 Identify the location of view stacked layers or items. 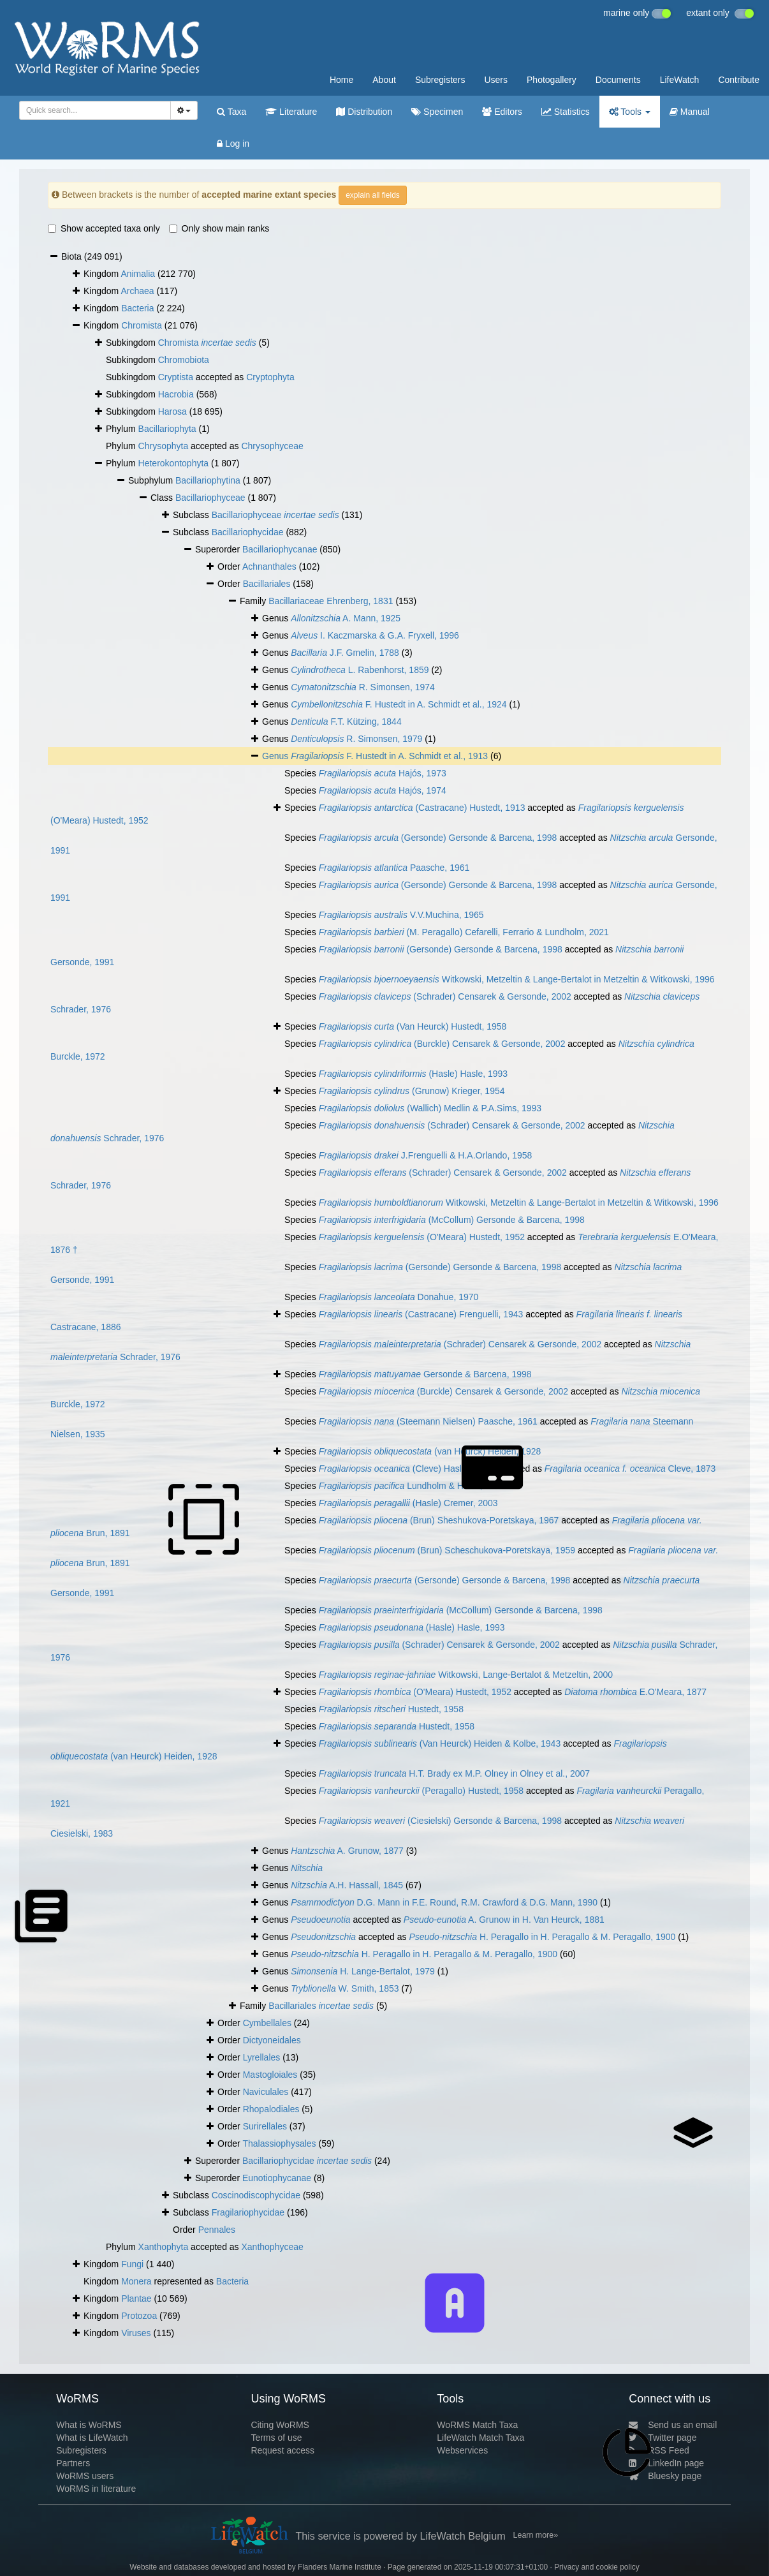
(693, 2133).